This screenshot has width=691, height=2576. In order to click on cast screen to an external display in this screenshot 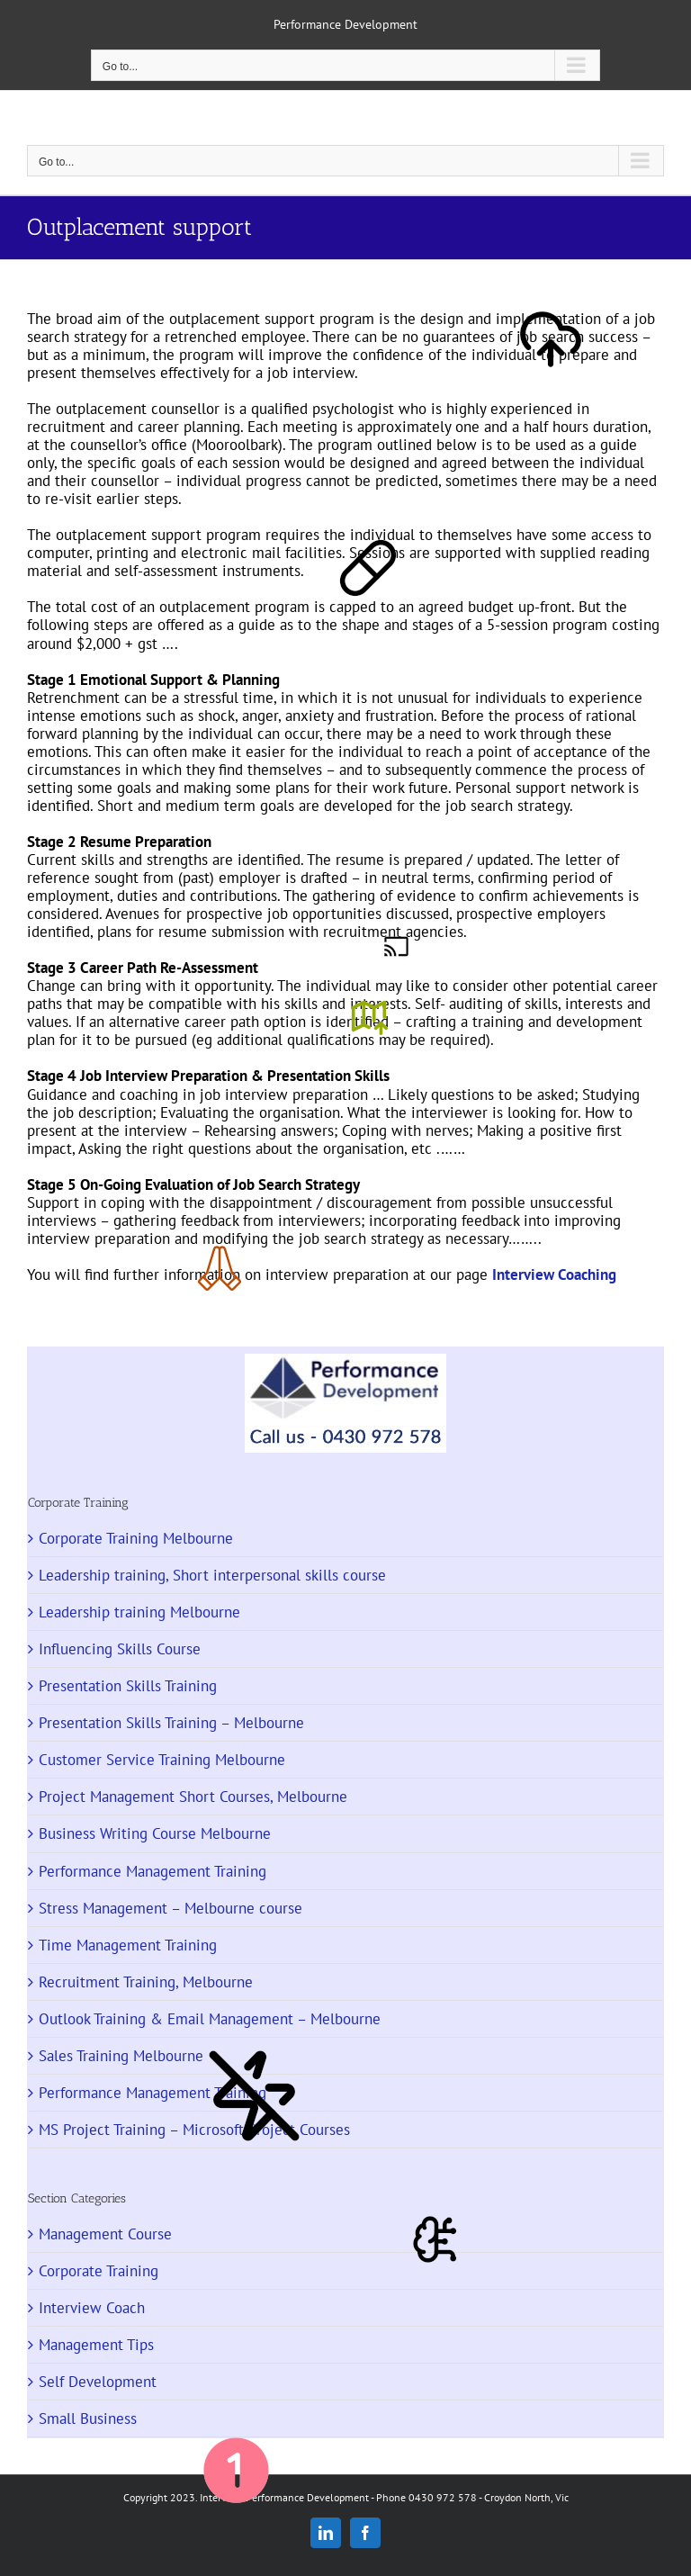, I will do `click(396, 946)`.